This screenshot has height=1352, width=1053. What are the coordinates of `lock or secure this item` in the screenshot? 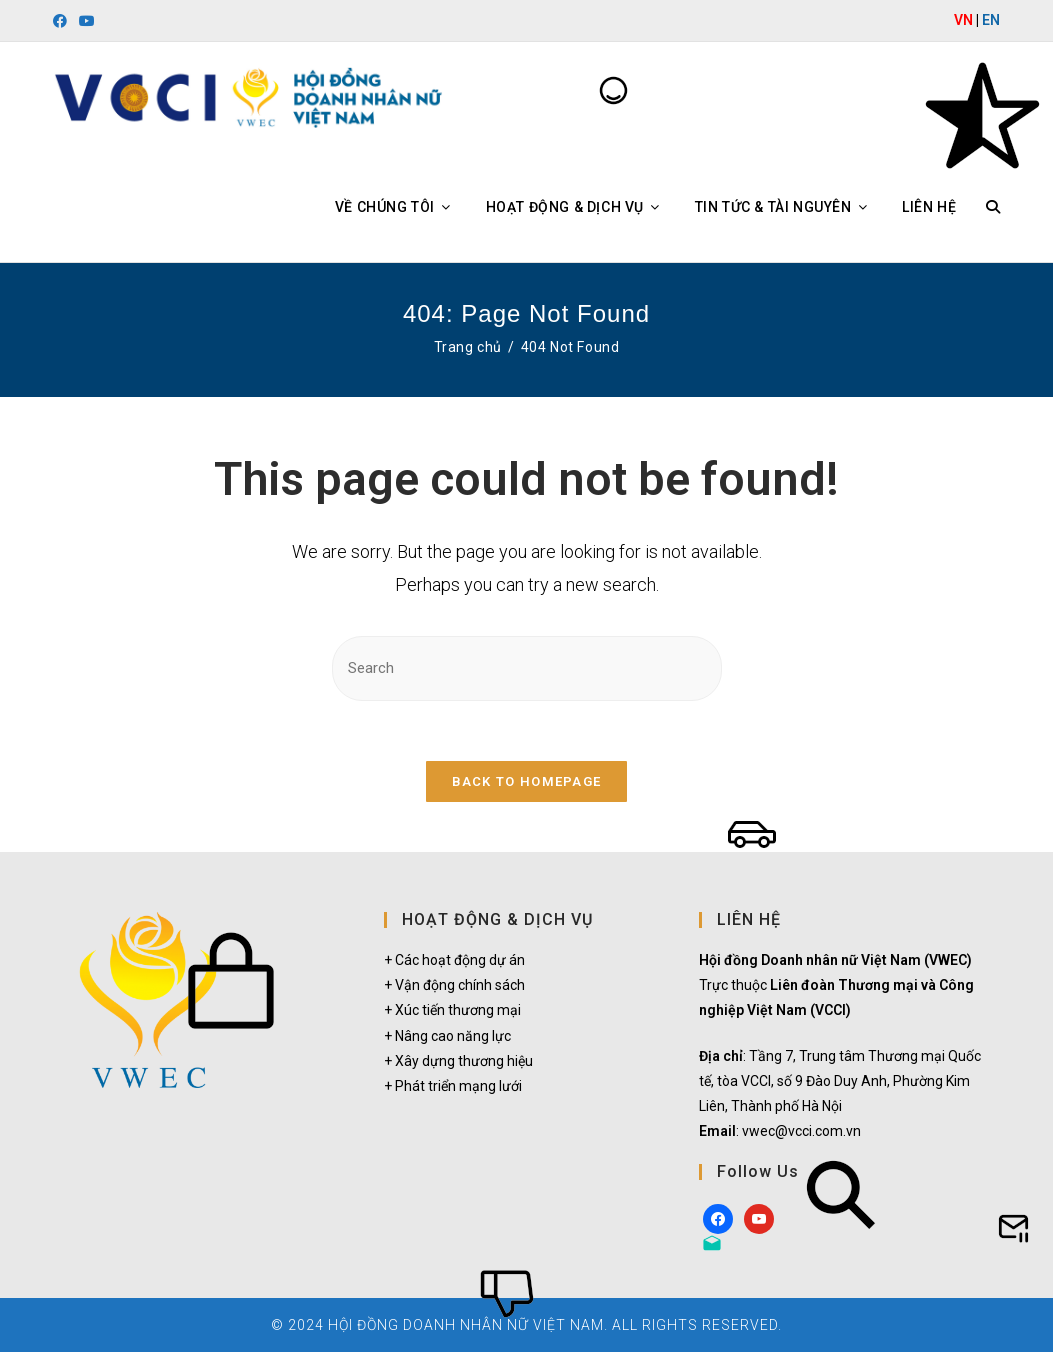 It's located at (231, 986).